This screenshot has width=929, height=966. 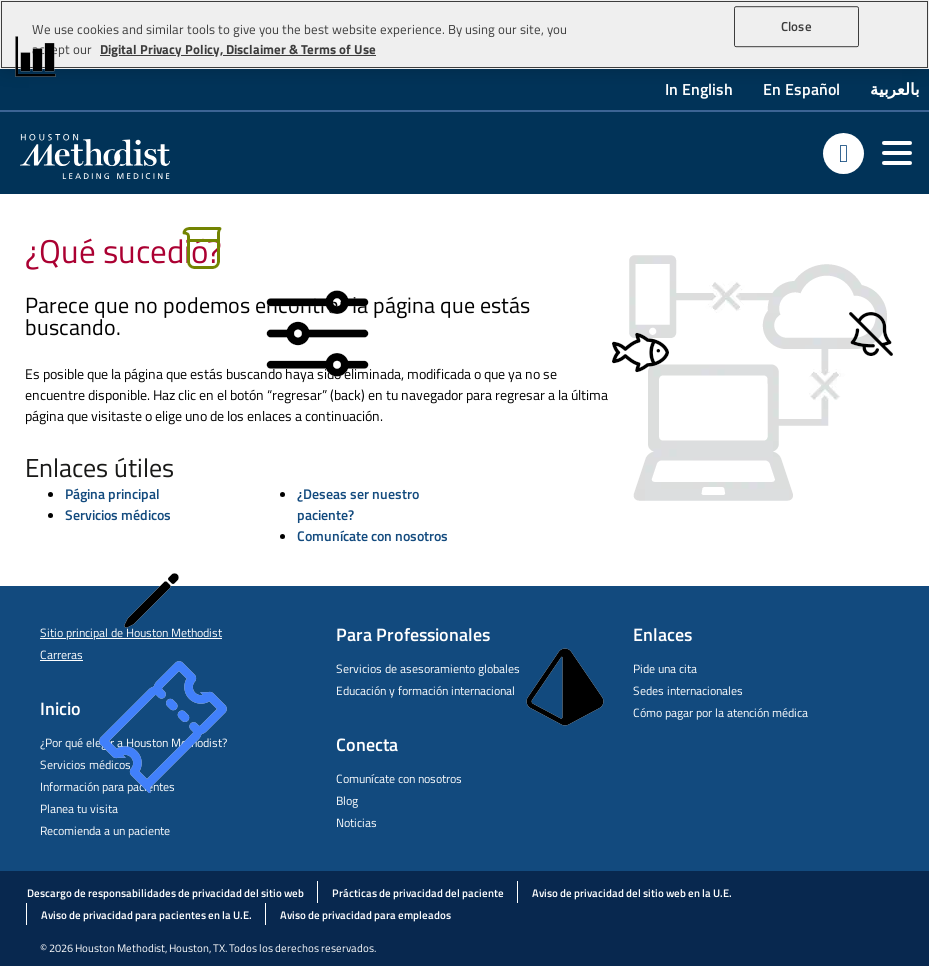 I want to click on view analytics or statistics, so click(x=35, y=56).